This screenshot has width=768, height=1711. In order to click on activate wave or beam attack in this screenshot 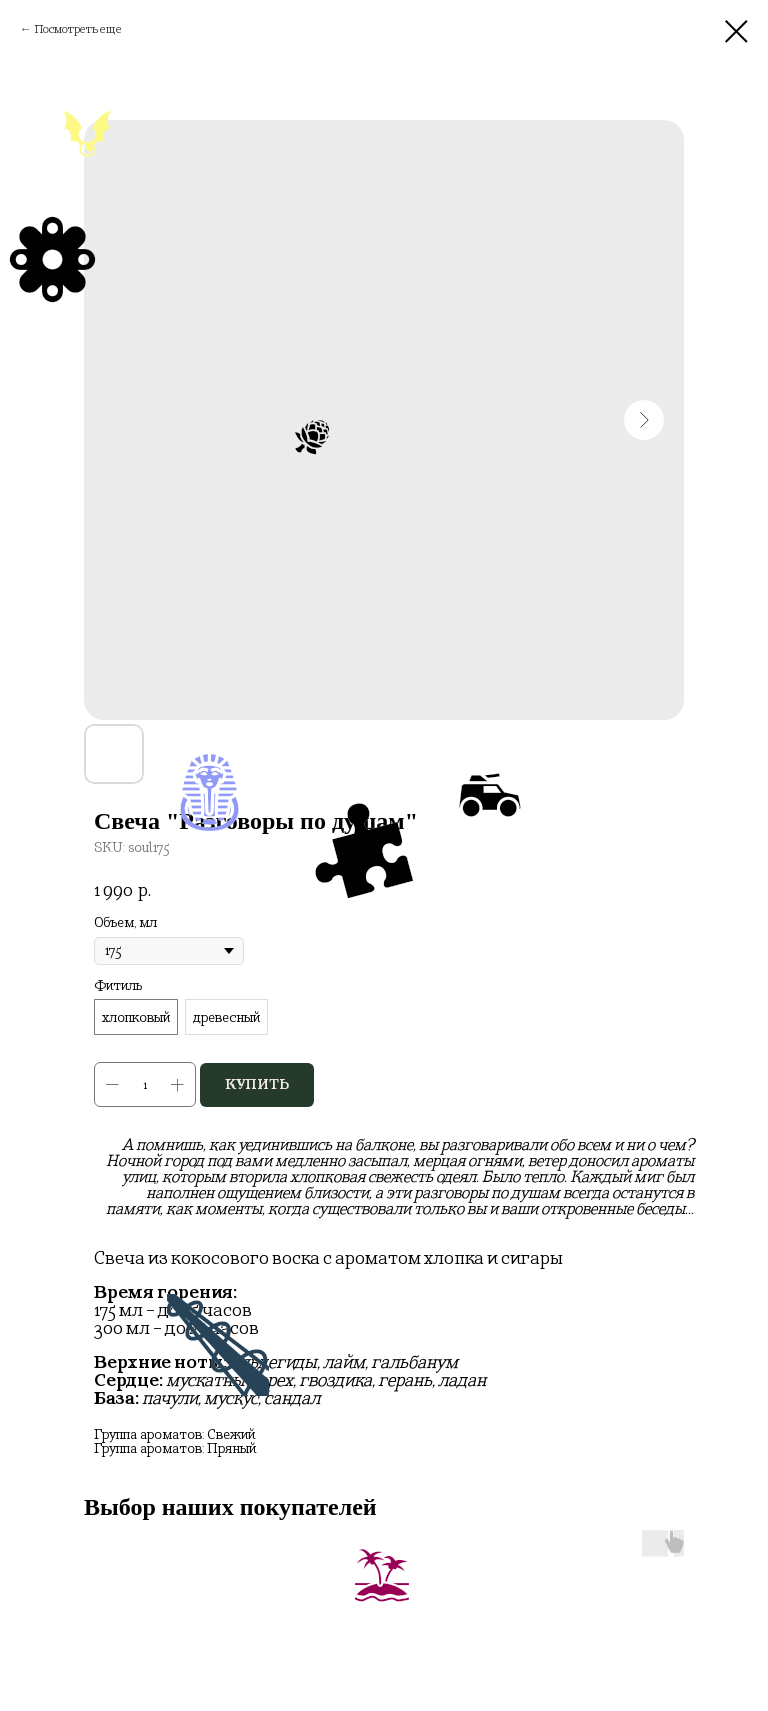, I will do `click(218, 1345)`.